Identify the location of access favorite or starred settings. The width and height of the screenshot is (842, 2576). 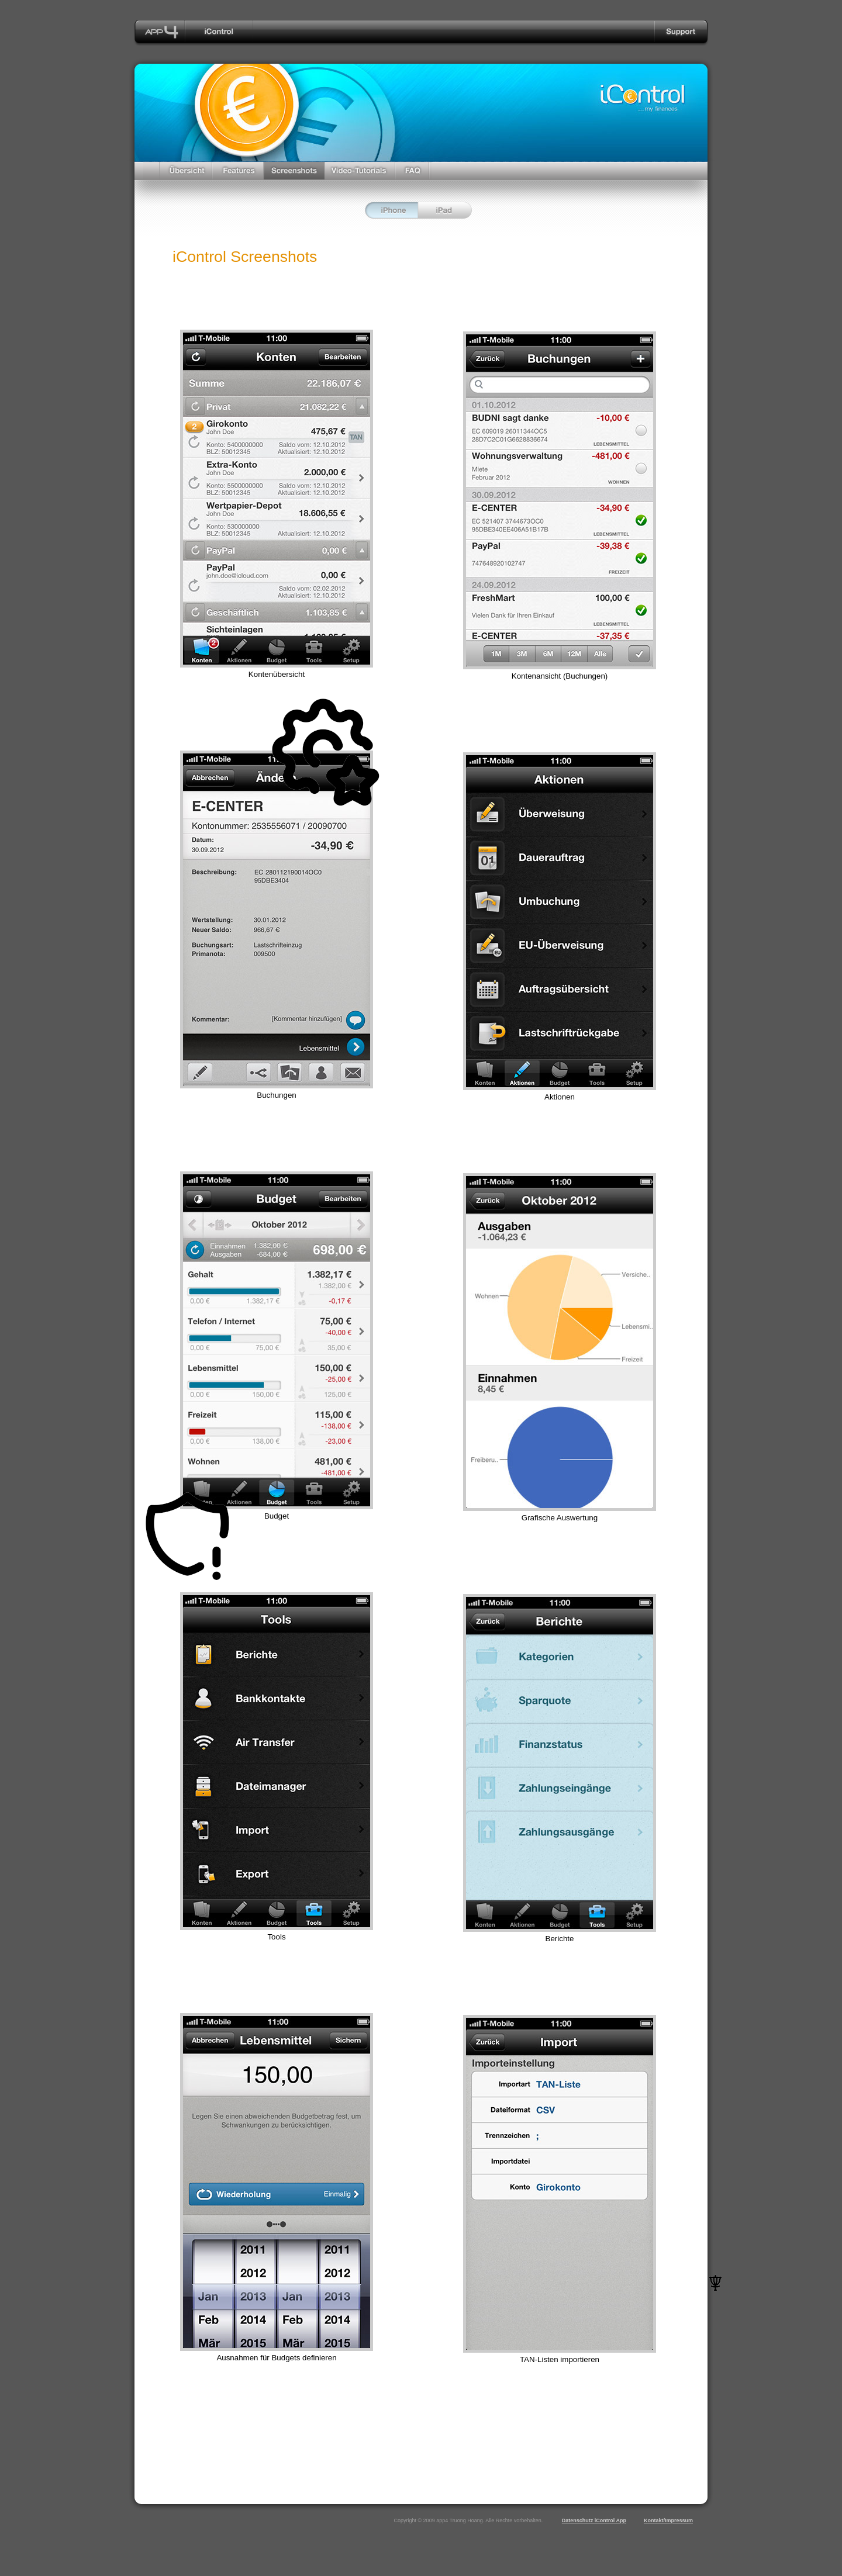
(323, 749).